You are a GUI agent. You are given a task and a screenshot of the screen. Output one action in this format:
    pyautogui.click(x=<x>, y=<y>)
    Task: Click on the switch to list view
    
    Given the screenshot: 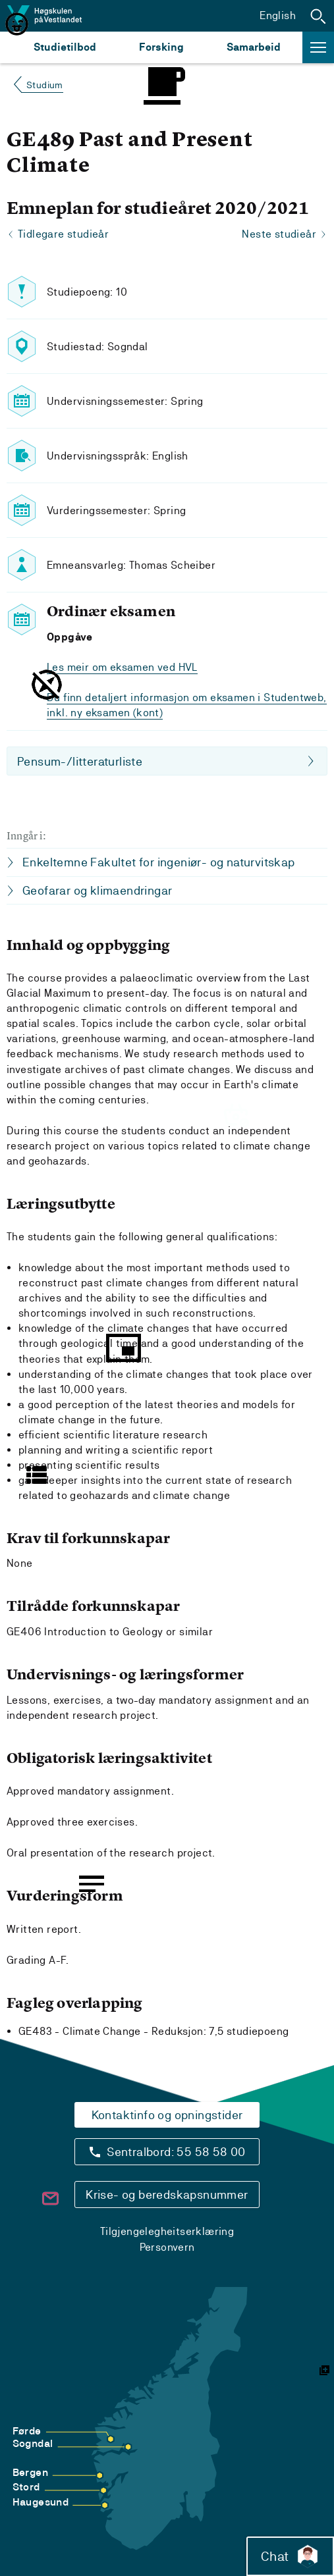 What is the action you would take?
    pyautogui.click(x=37, y=1475)
    